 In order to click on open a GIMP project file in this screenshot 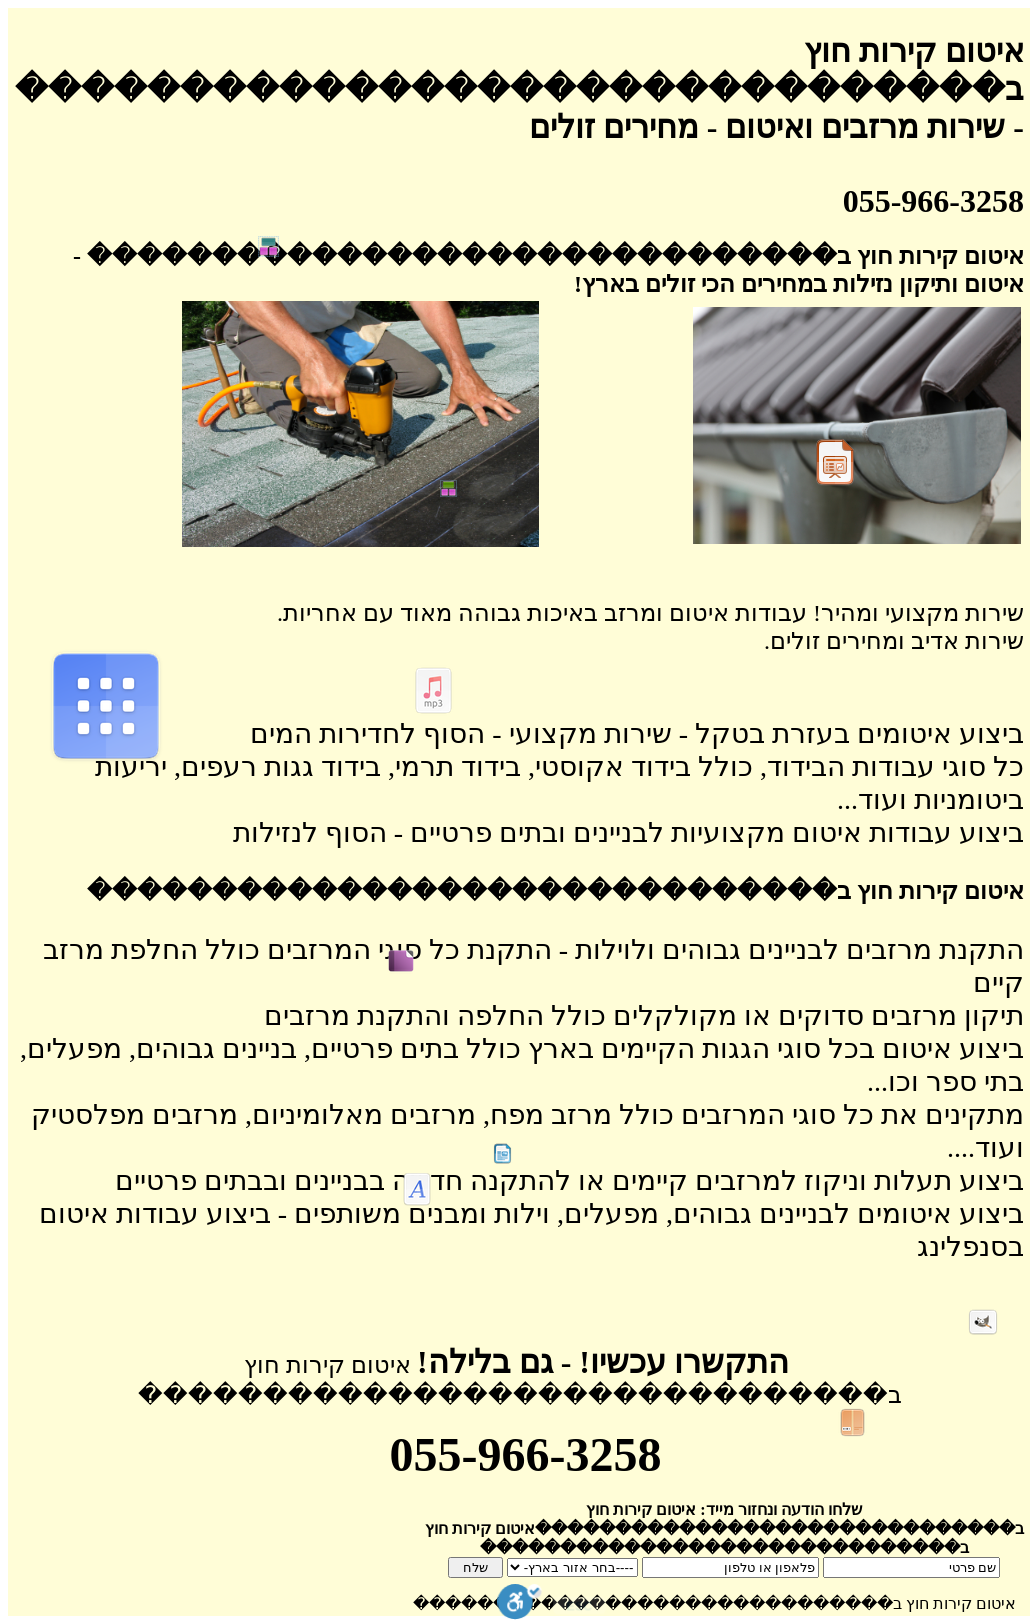, I will do `click(983, 1321)`.